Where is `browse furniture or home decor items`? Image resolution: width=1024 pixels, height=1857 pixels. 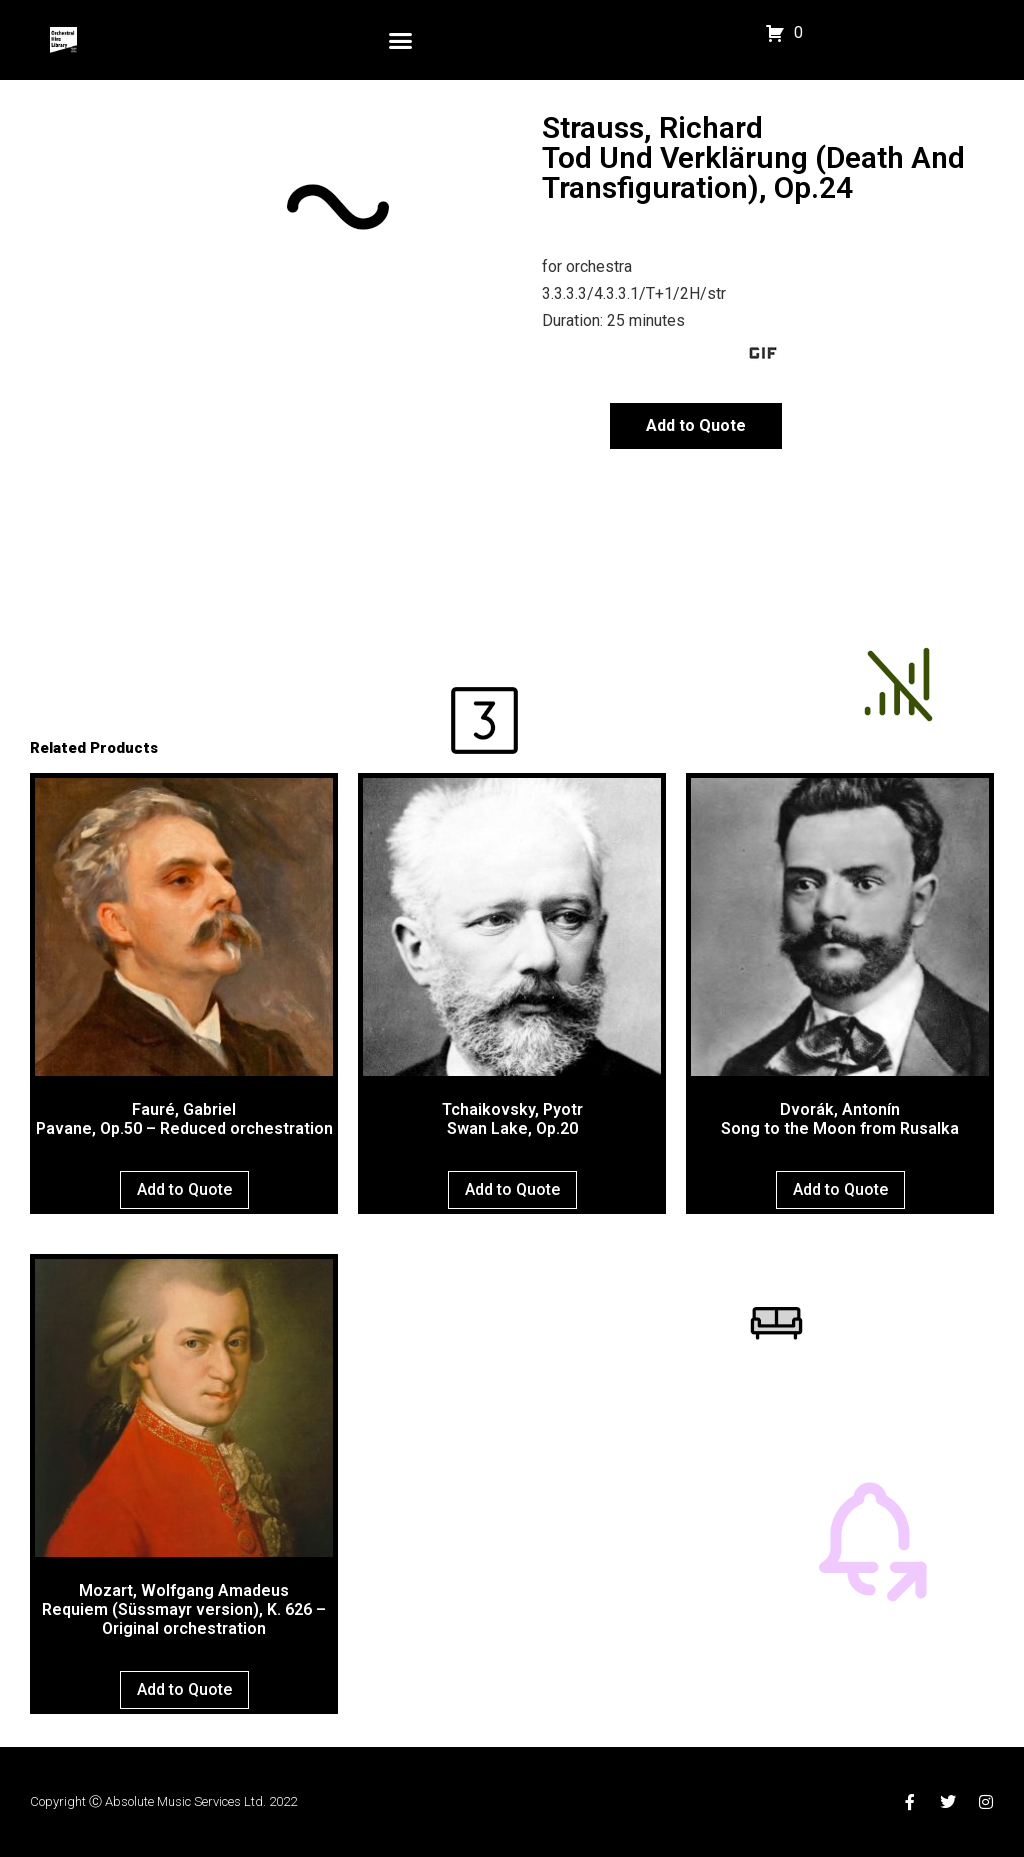
browse furniture or home decor items is located at coordinates (776, 1322).